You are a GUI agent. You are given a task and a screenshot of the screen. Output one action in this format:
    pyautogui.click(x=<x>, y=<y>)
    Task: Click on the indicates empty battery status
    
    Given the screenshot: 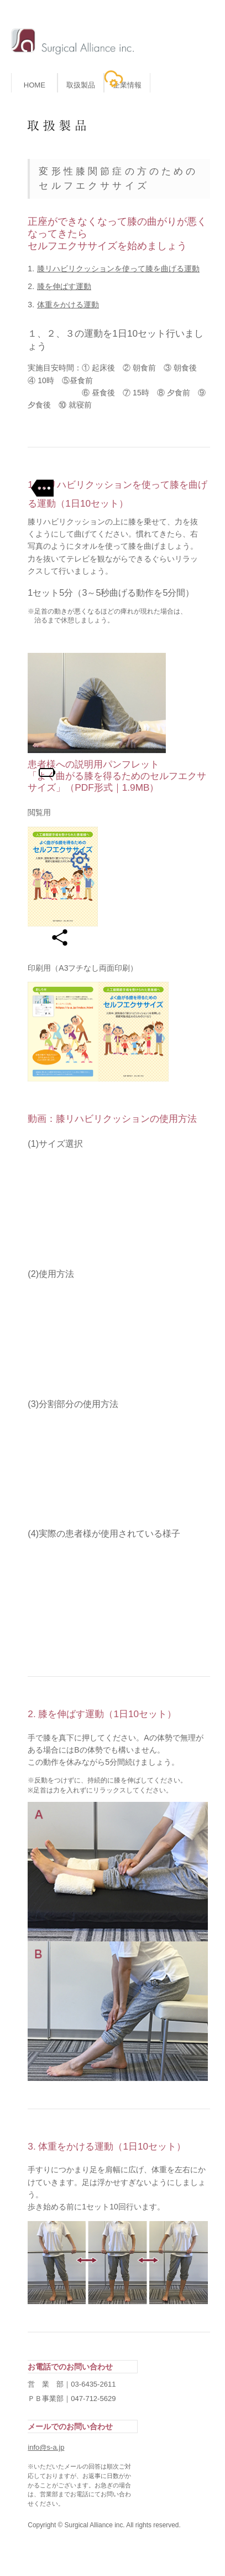 What is the action you would take?
    pyautogui.click(x=47, y=772)
    